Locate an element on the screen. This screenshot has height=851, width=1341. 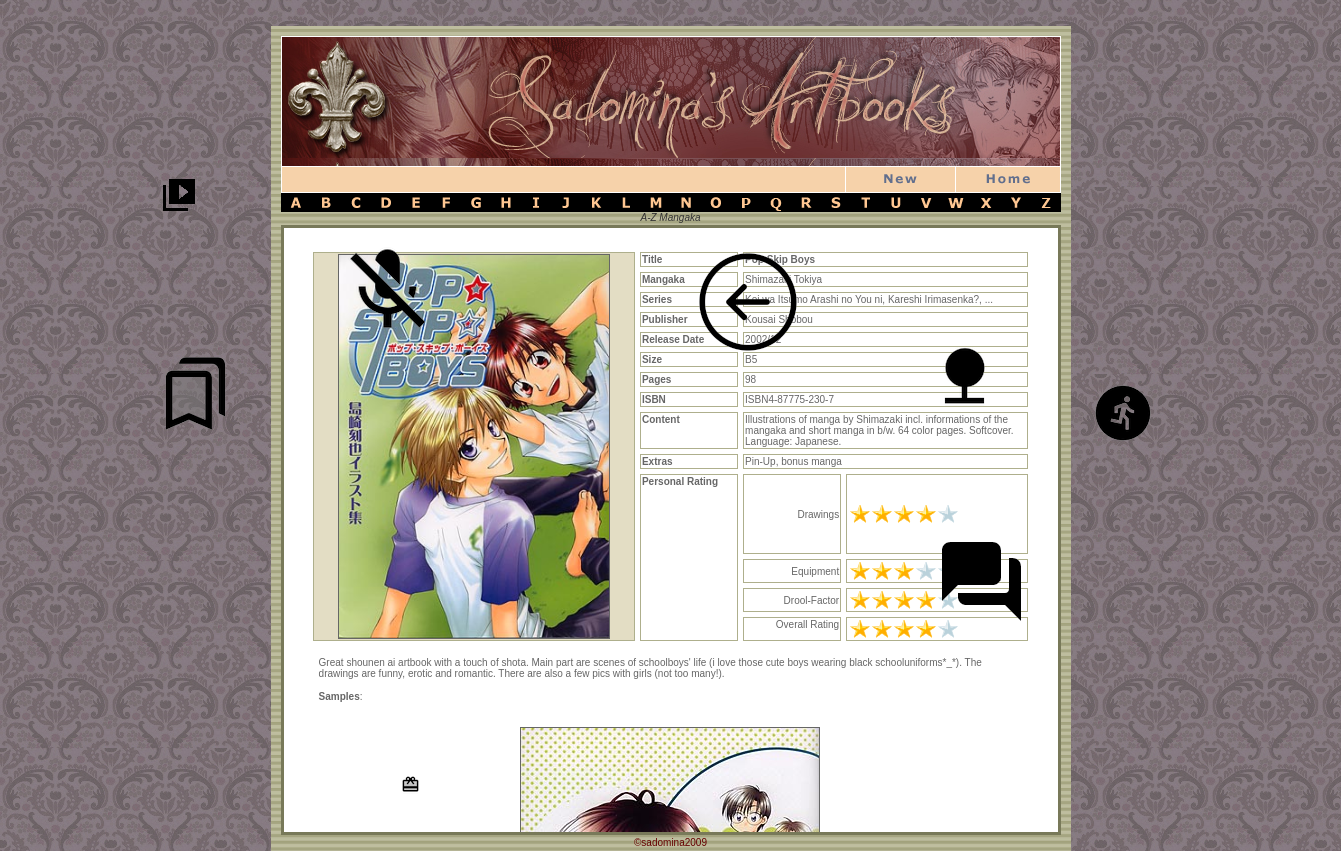
open discussion forum or group chat is located at coordinates (981, 581).